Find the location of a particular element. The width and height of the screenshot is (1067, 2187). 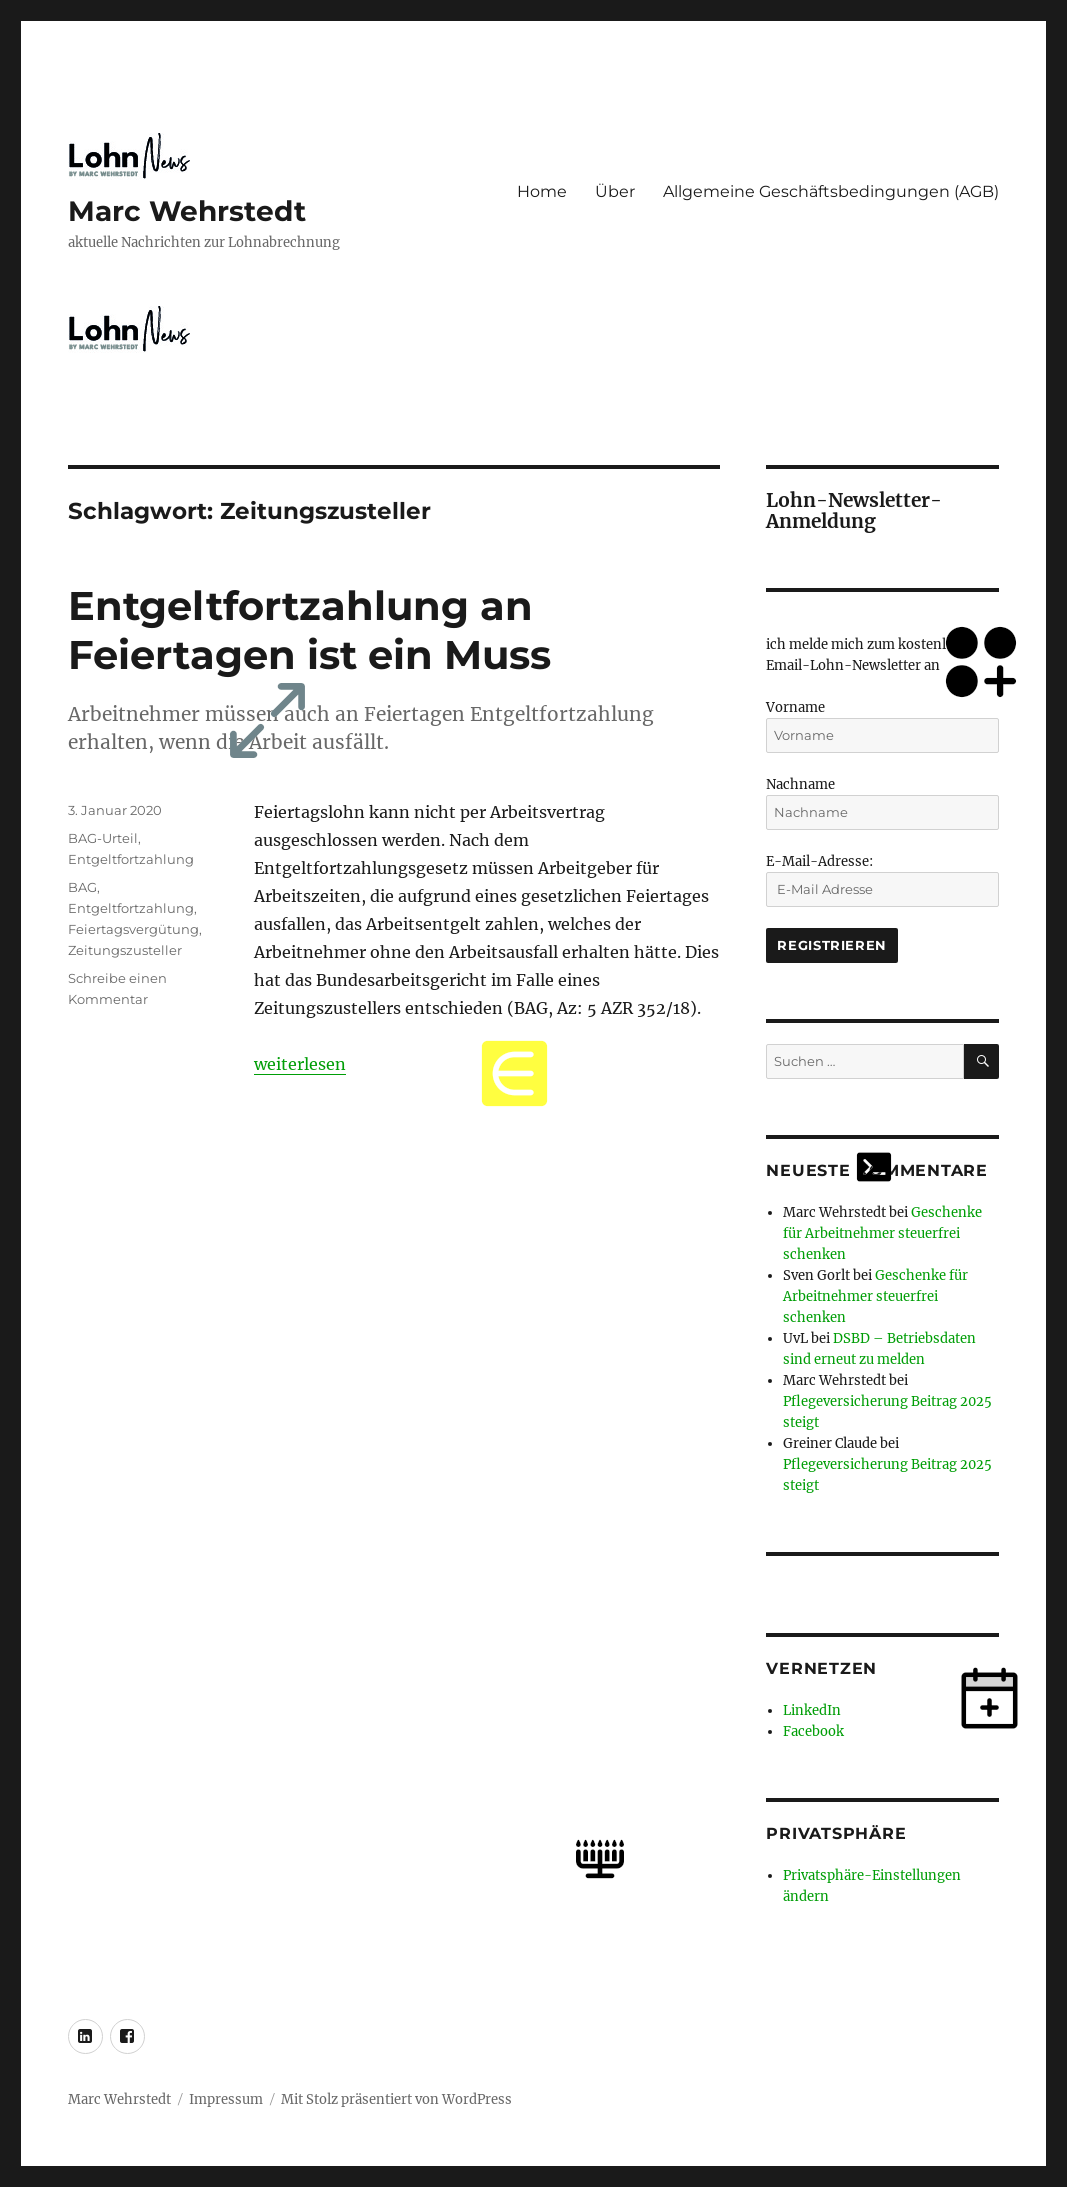

indicates set membership in mathematical notation is located at coordinates (514, 1073).